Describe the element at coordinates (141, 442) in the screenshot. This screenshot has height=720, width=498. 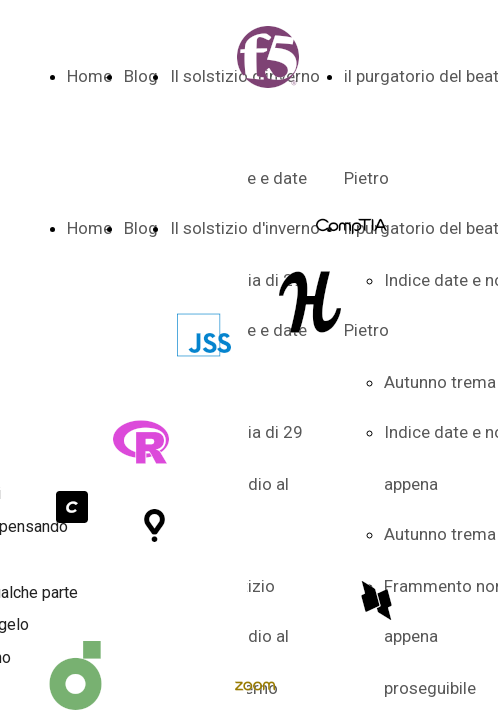
I see `R programming language logo` at that location.